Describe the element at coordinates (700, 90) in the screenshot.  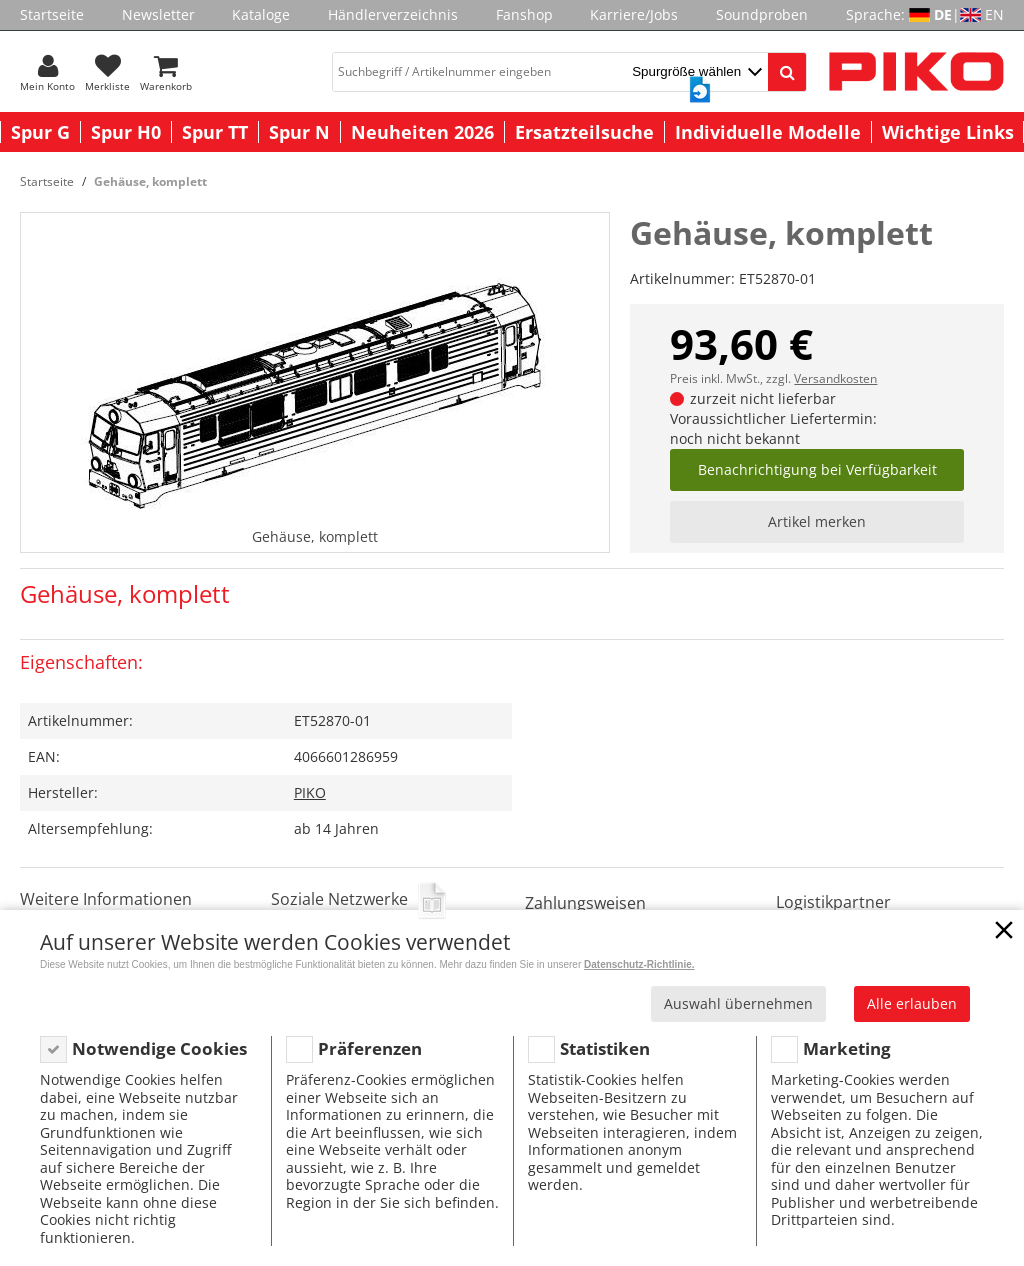
I see `a gdscript source code file` at that location.